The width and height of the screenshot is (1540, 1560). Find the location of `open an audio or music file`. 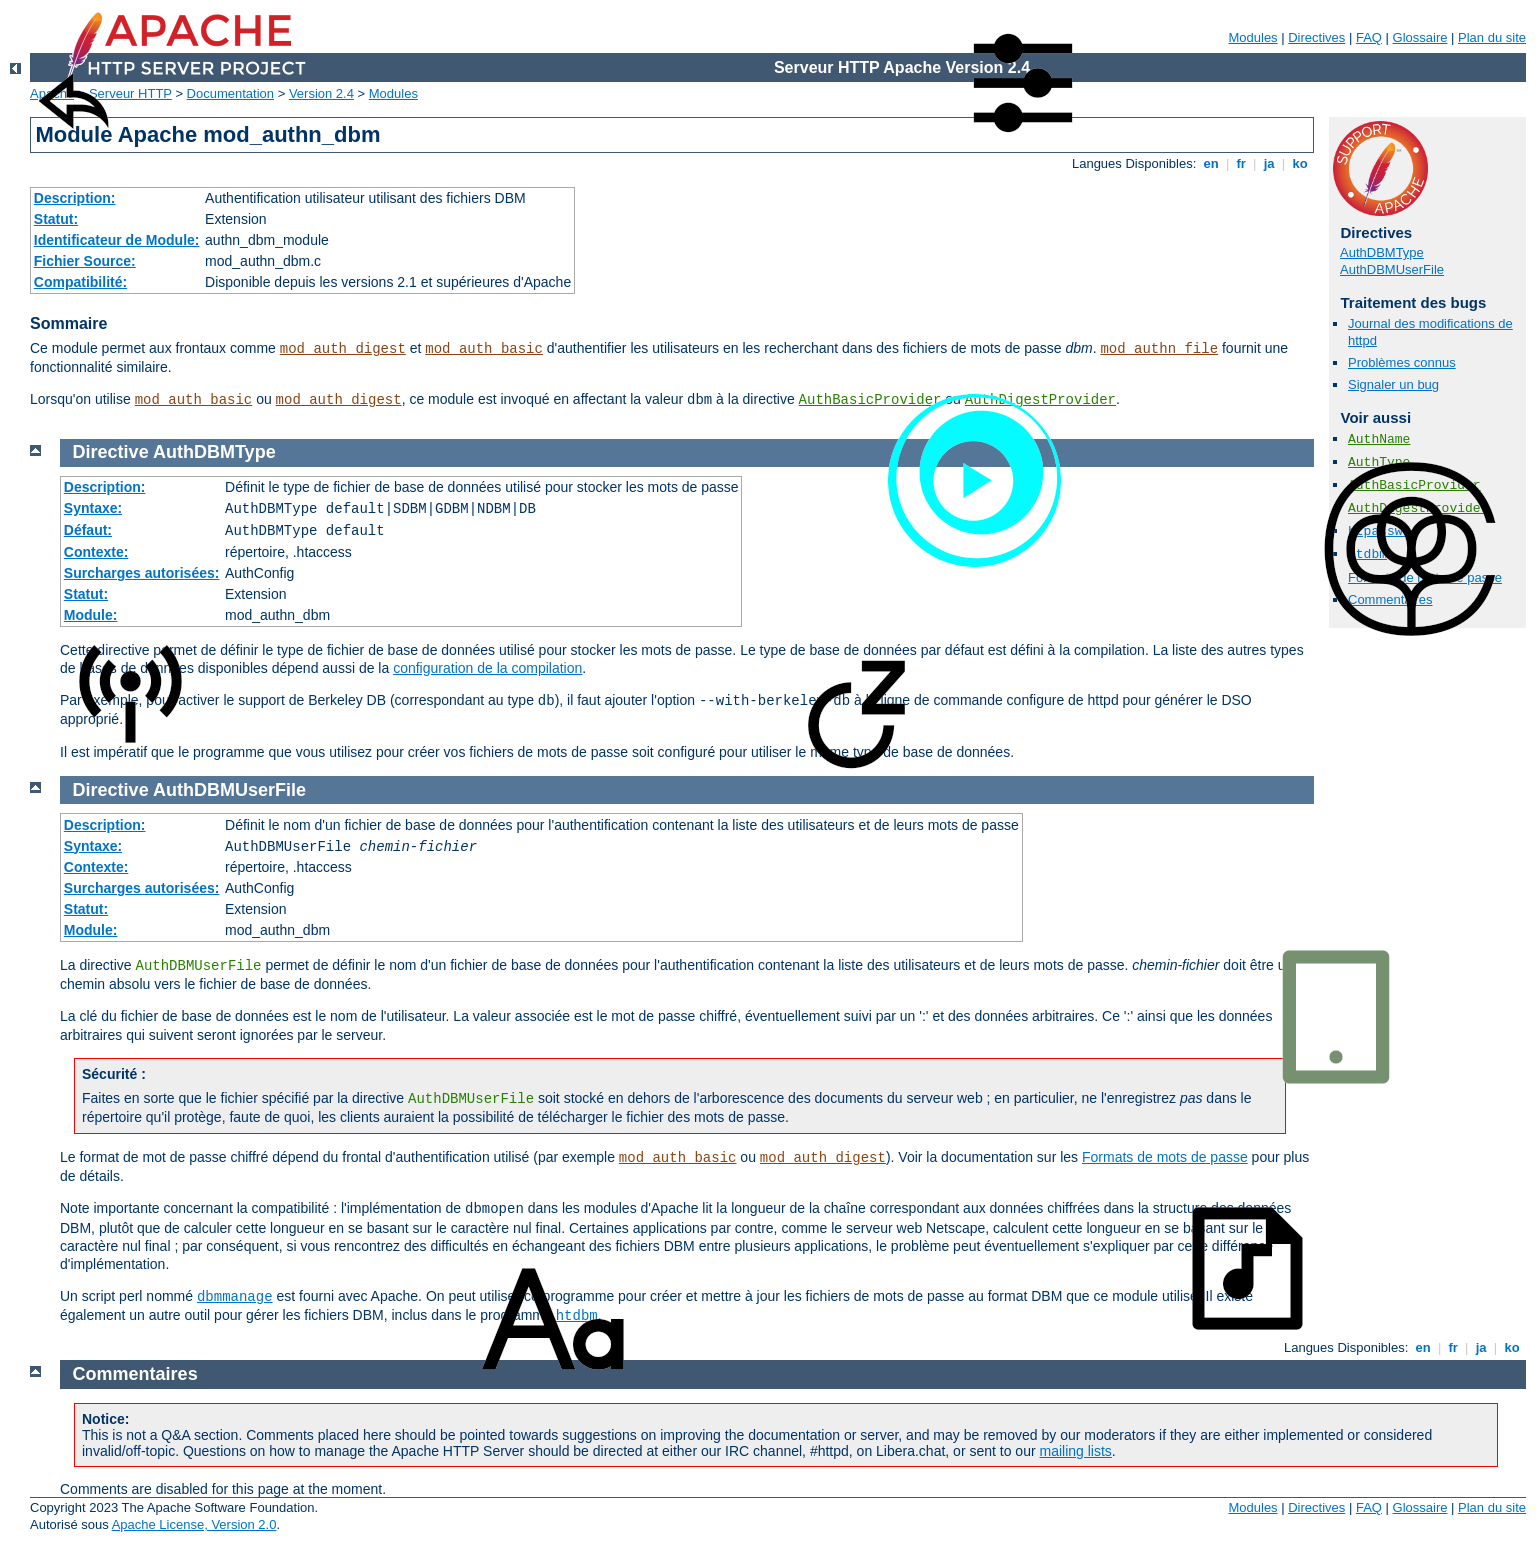

open an audio or music file is located at coordinates (1247, 1268).